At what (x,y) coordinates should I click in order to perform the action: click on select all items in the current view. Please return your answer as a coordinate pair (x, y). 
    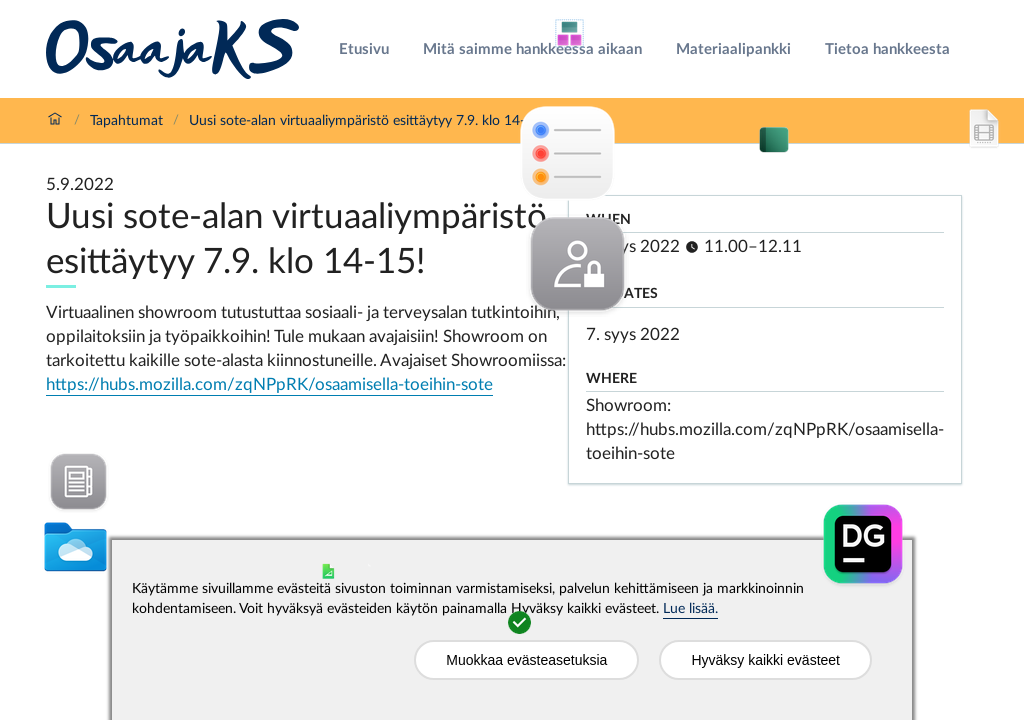
    Looking at the image, I should click on (569, 33).